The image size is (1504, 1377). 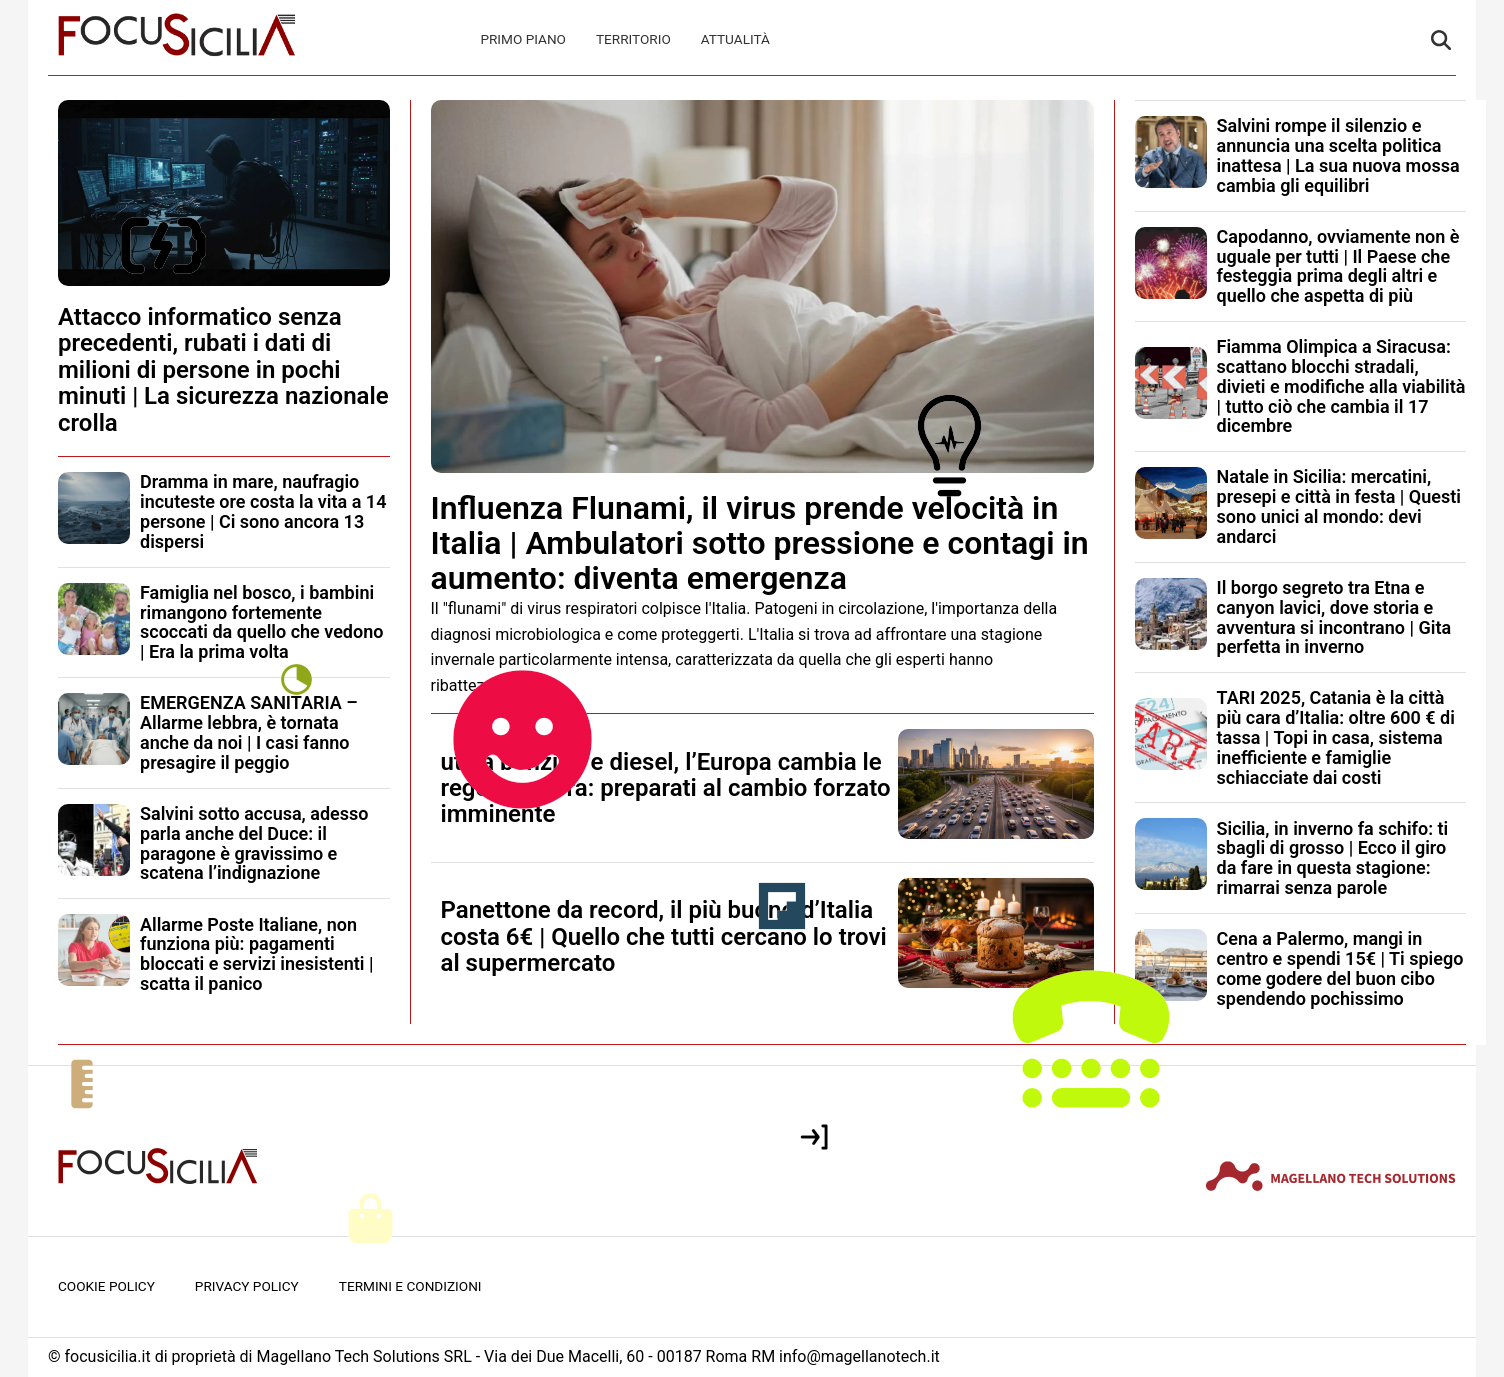 What do you see at coordinates (370, 1221) in the screenshot?
I see `view your shopping bag` at bounding box center [370, 1221].